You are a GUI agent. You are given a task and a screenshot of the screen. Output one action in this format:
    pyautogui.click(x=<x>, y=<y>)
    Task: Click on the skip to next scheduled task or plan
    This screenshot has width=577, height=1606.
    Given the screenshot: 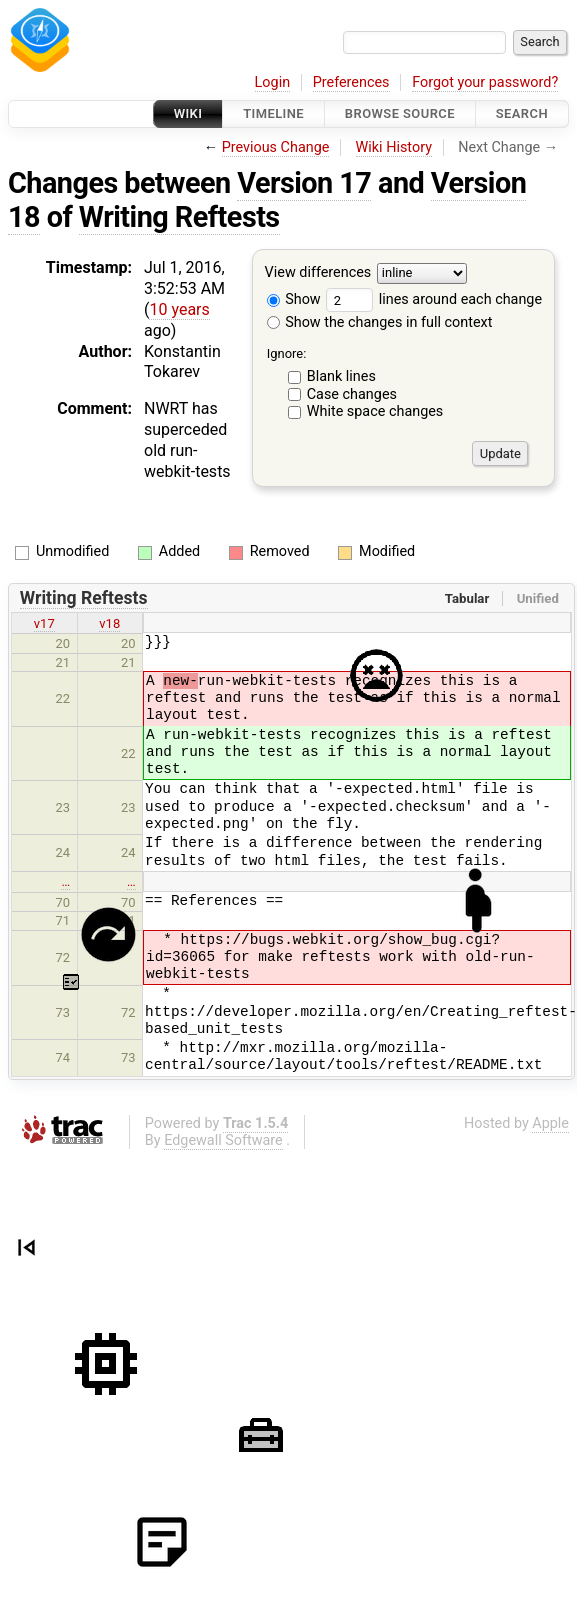 What is the action you would take?
    pyautogui.click(x=108, y=934)
    